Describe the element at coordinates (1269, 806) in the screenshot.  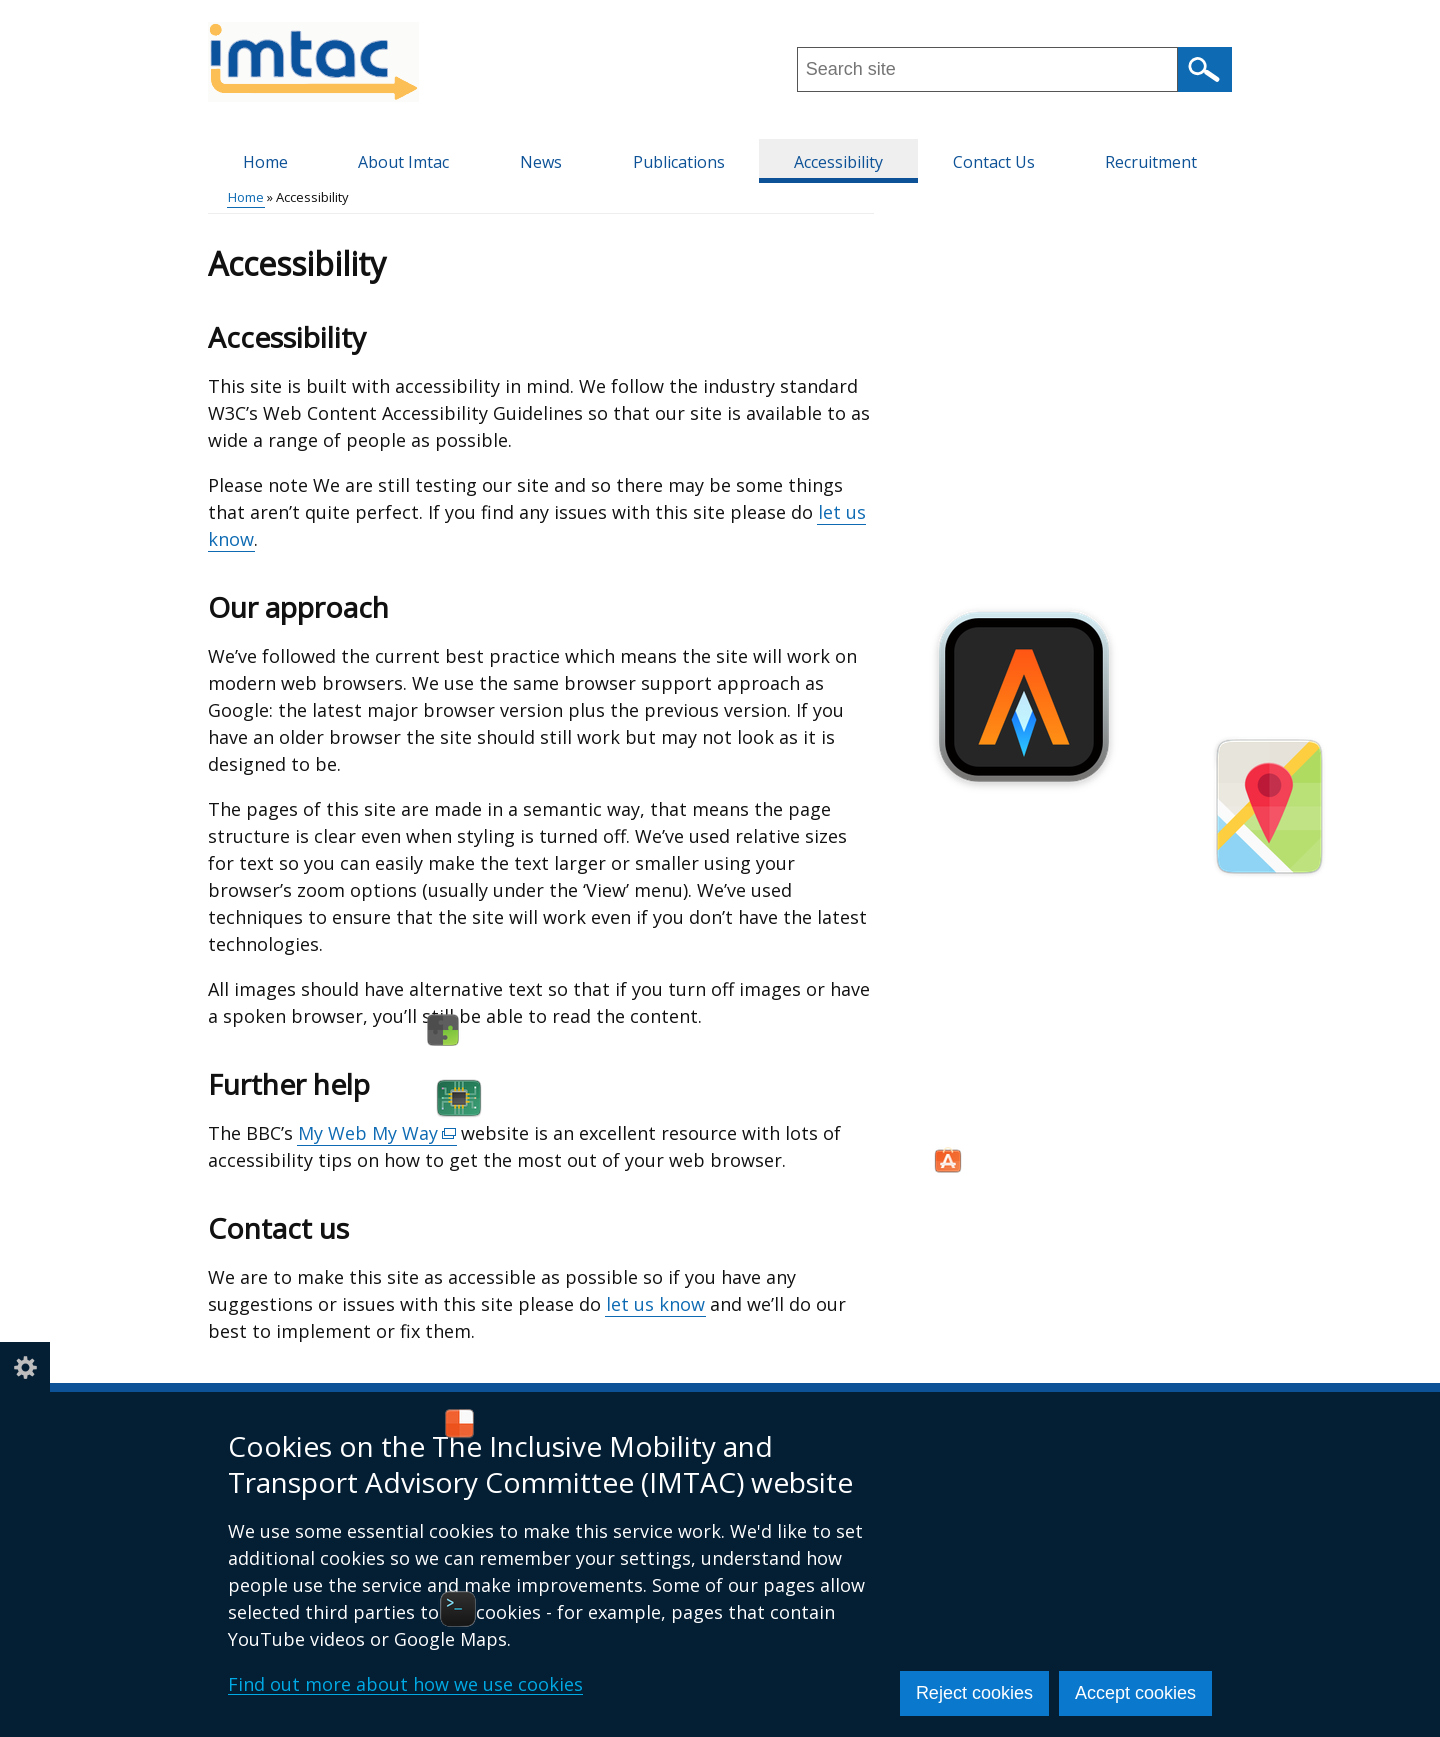
I see `a geo+json geographic data file` at that location.